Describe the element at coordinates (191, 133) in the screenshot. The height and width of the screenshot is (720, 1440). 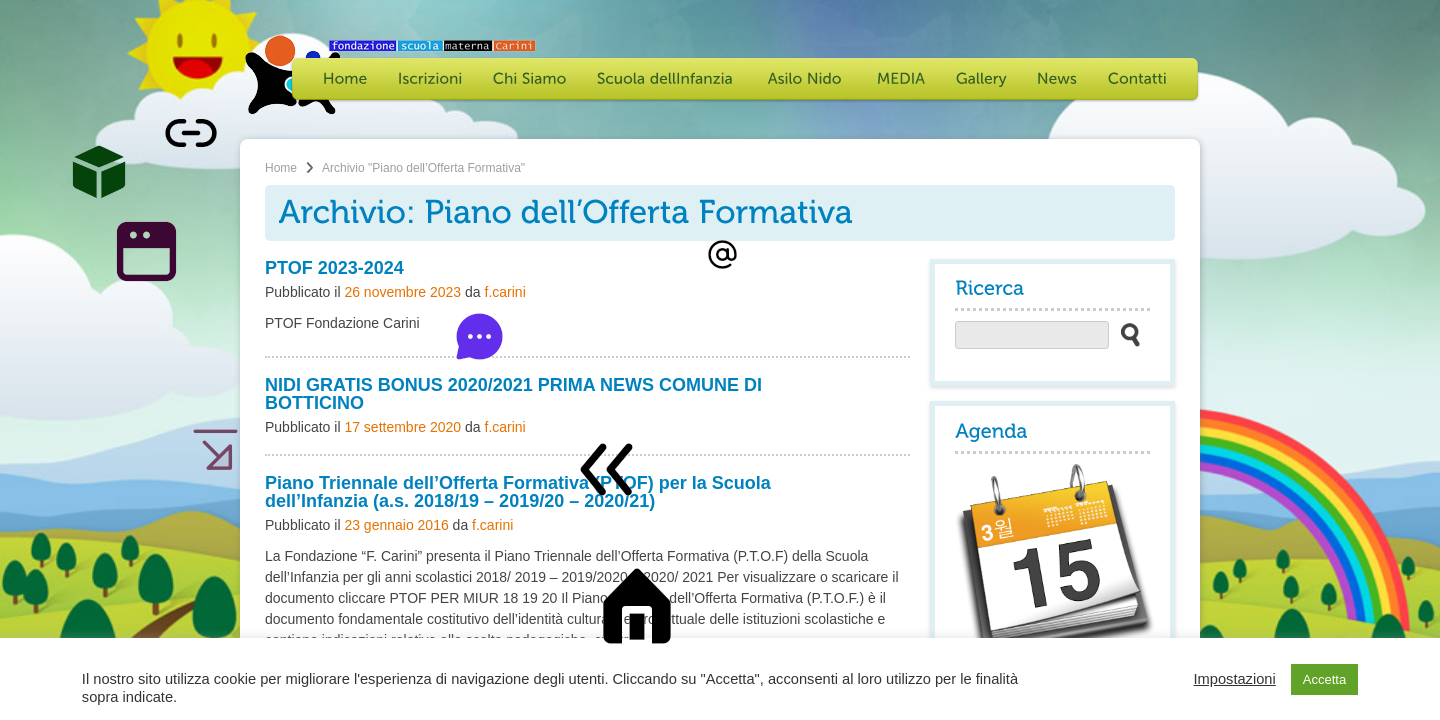
I see `copy or share a link` at that location.